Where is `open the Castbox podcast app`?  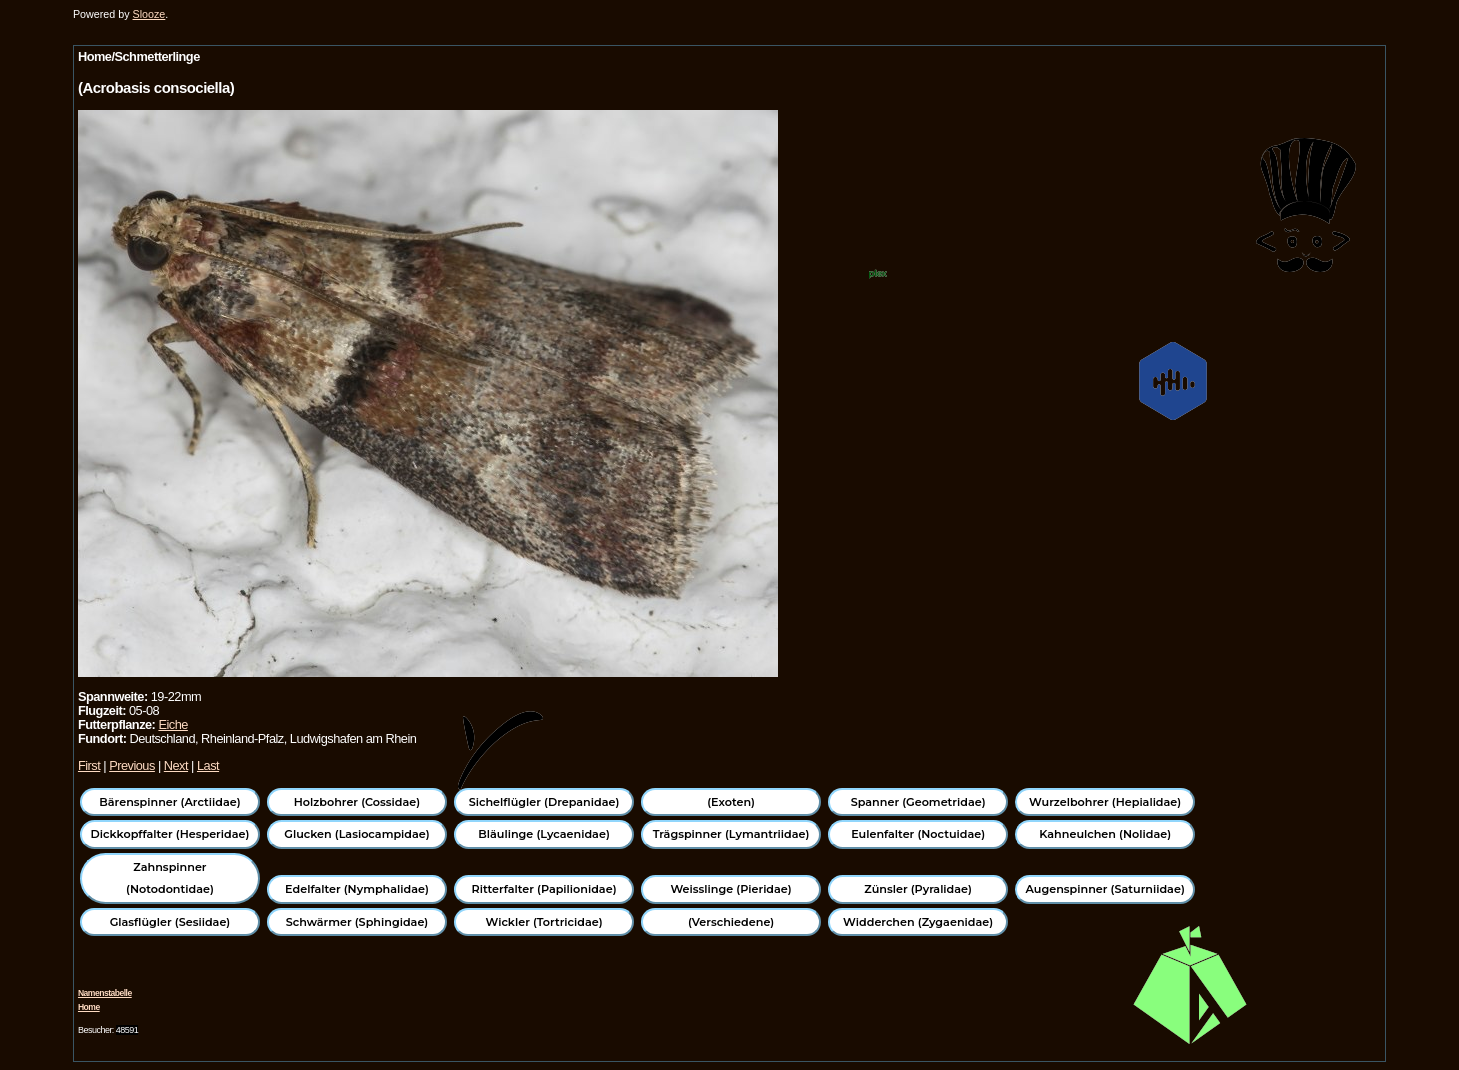
open the Castbox podcast app is located at coordinates (1173, 381).